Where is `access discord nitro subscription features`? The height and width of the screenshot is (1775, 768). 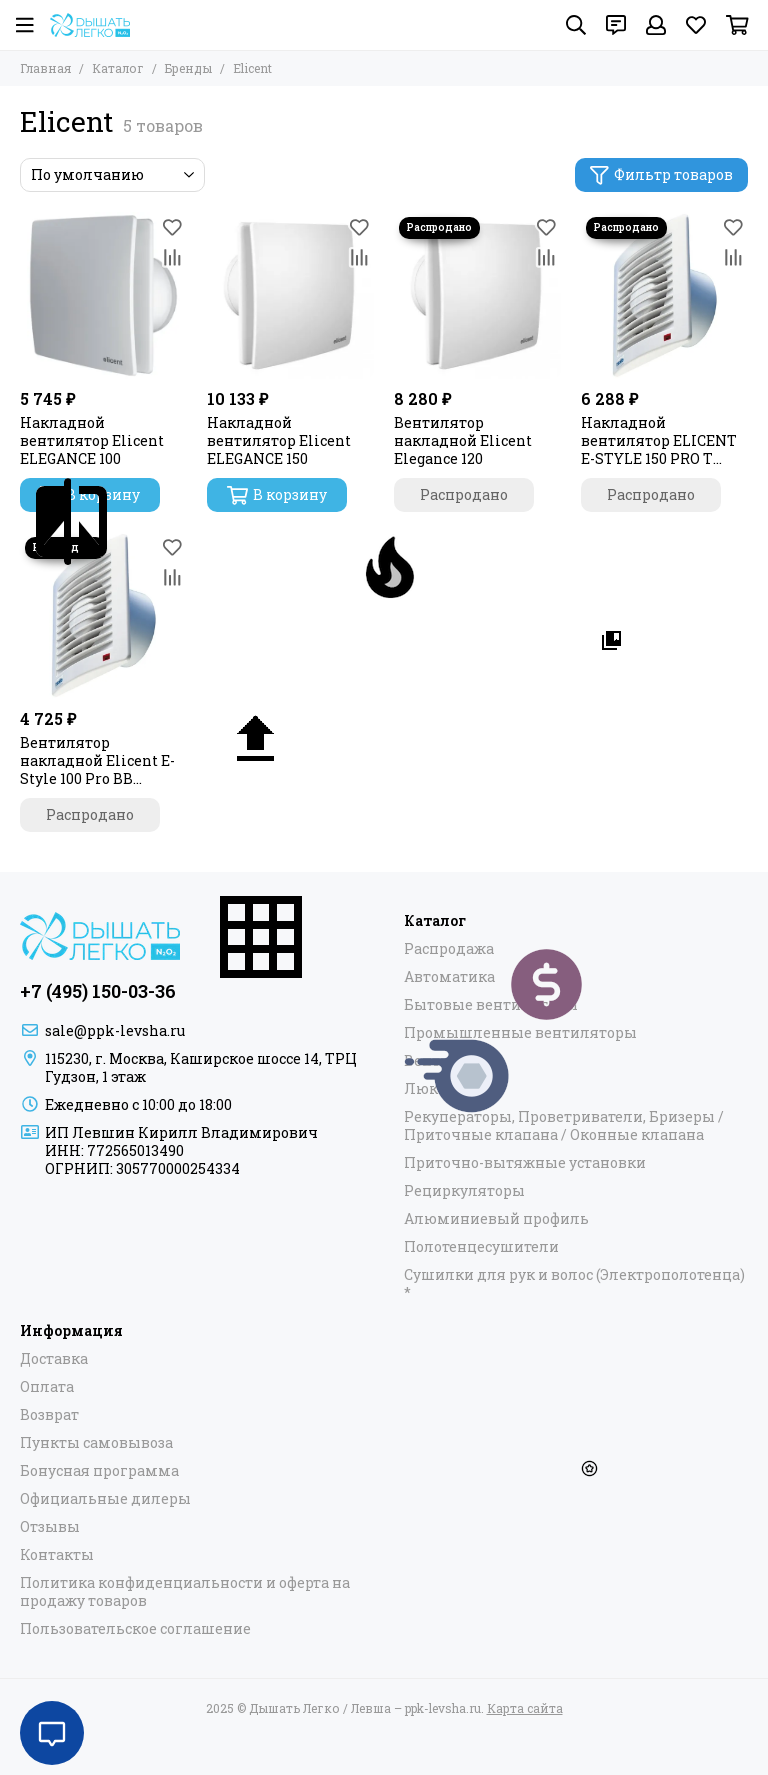 access discord nitro subscription features is located at coordinates (457, 1076).